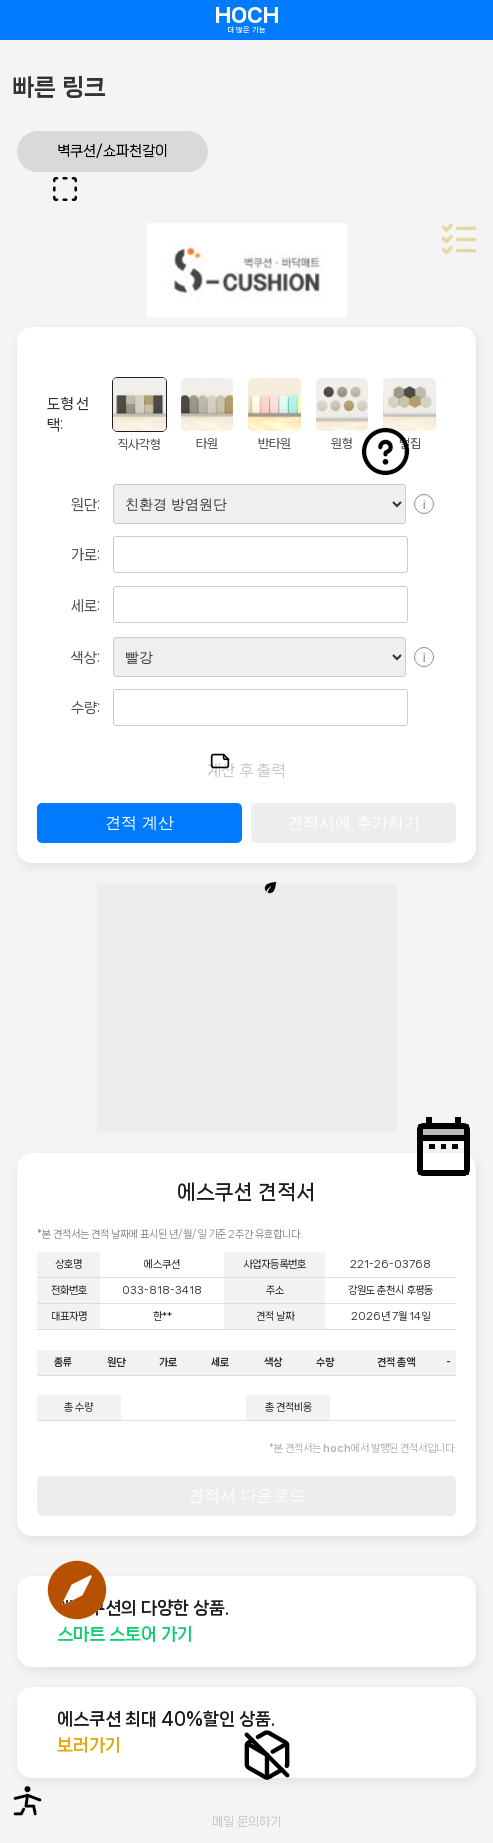  What do you see at coordinates (77, 1590) in the screenshot?
I see `navigate or explore directions` at bounding box center [77, 1590].